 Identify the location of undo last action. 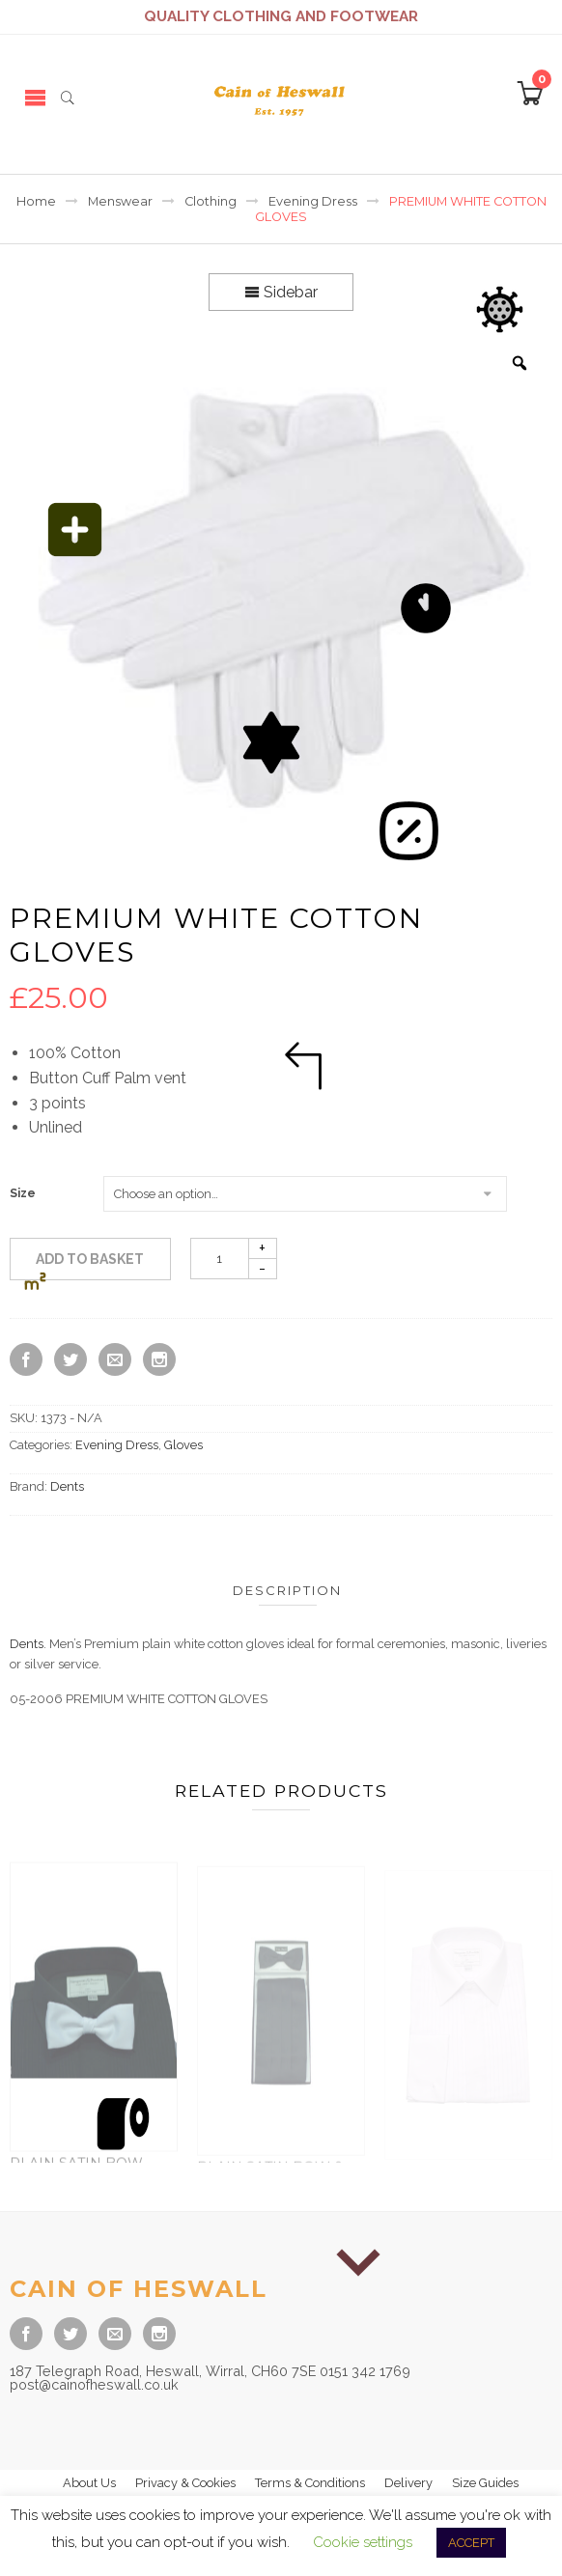
(305, 1066).